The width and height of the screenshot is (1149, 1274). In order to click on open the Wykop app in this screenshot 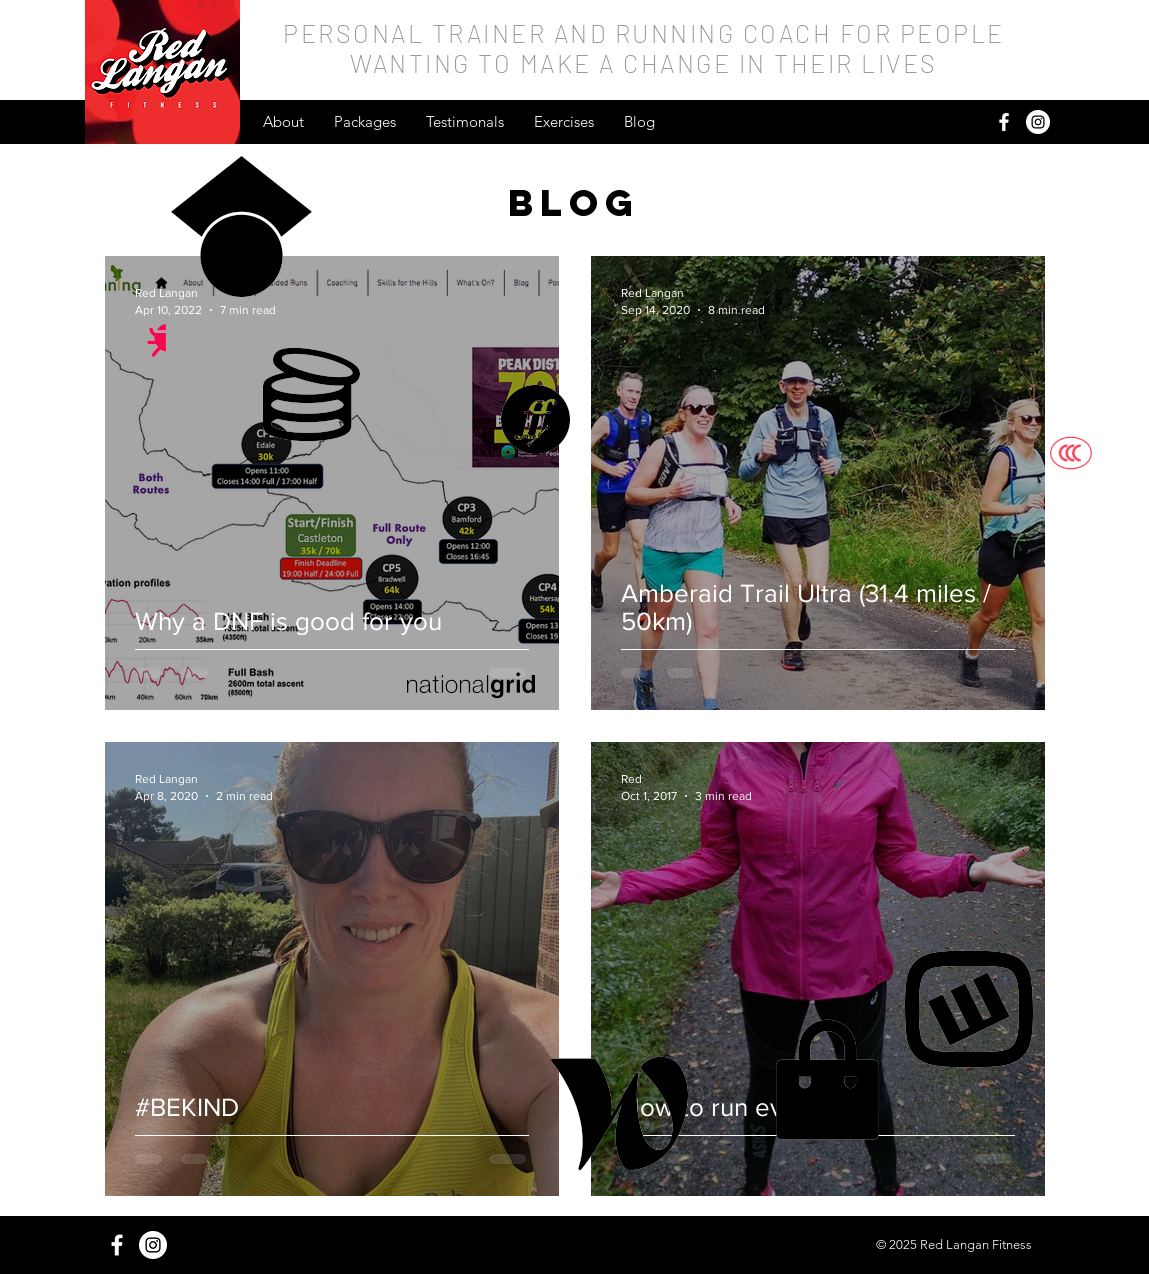, I will do `click(969, 1009)`.